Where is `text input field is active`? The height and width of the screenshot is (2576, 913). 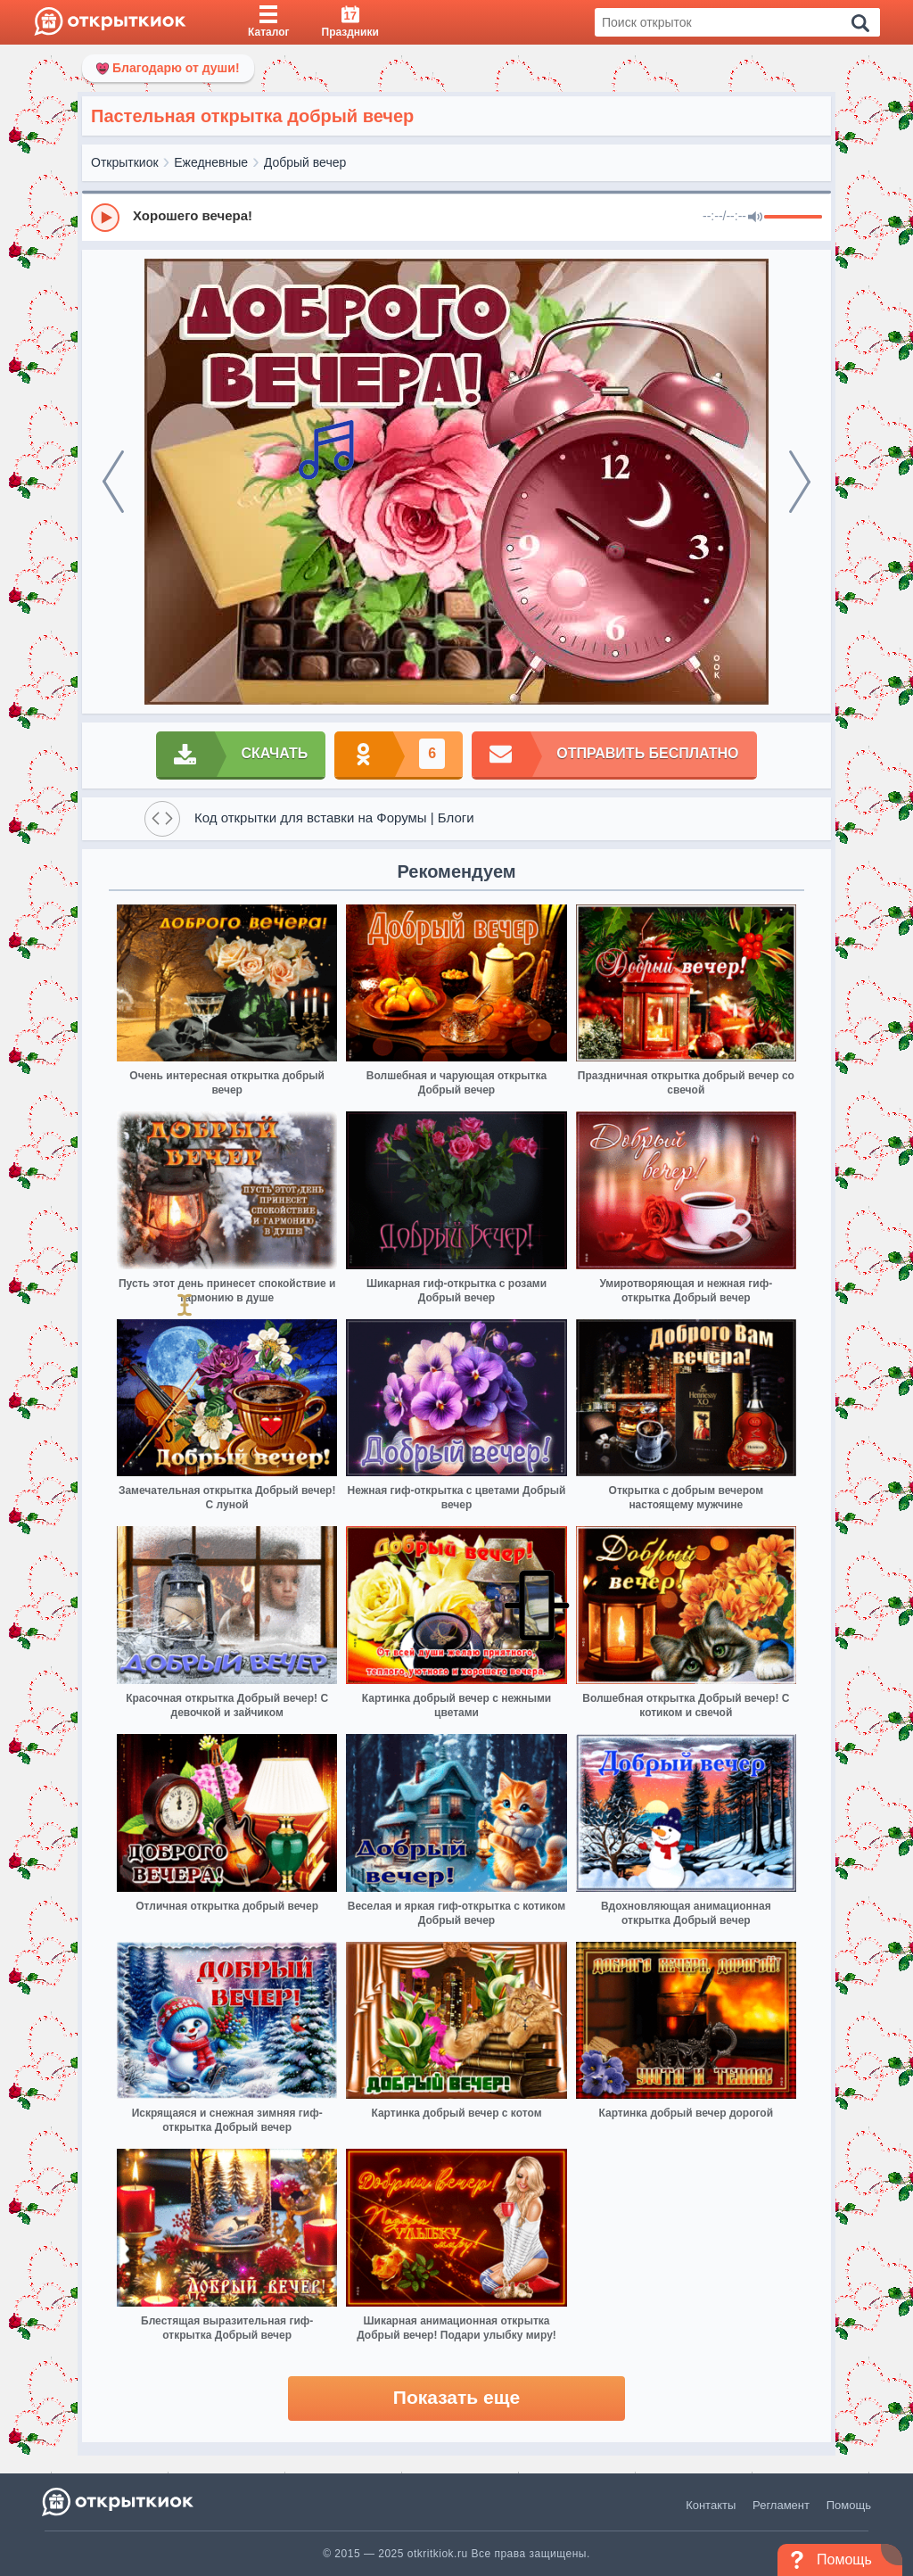
text input field is active is located at coordinates (185, 1305).